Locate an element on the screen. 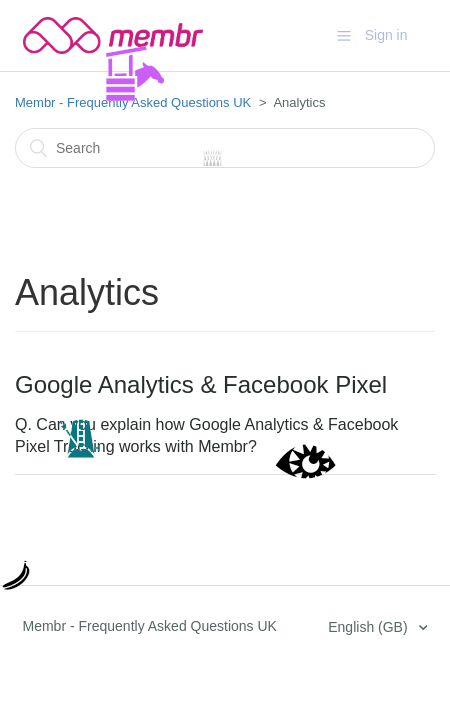 The image size is (450, 720). access the stable or horse shelter is located at coordinates (136, 71).